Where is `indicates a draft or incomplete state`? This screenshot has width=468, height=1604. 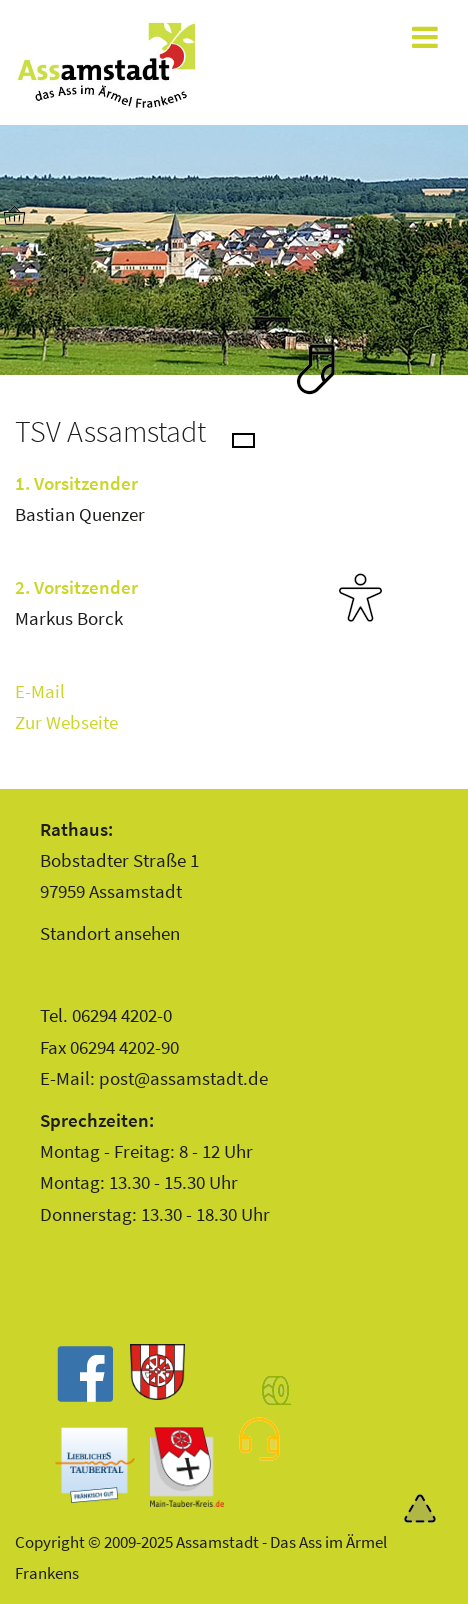 indicates a draft or incomplete state is located at coordinates (420, 1509).